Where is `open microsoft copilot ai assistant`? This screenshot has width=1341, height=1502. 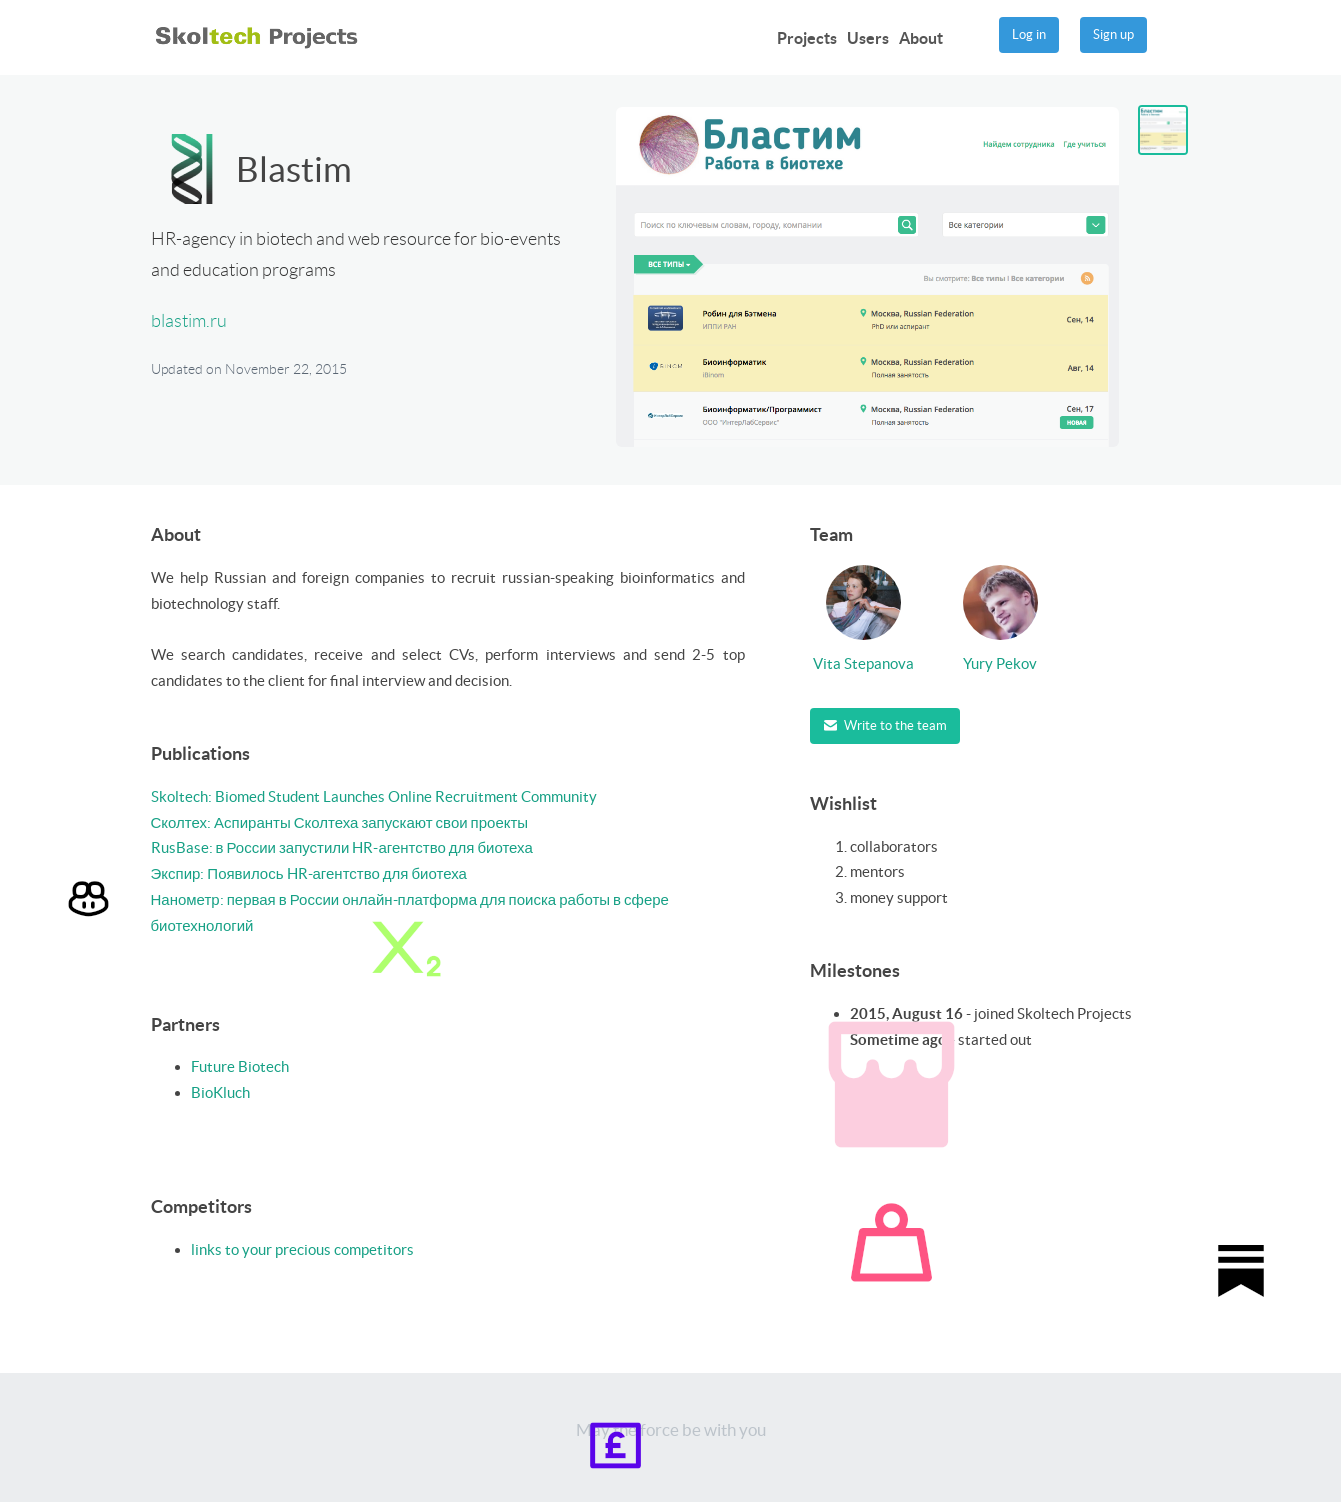
open microsoft copilot ai assistant is located at coordinates (88, 898).